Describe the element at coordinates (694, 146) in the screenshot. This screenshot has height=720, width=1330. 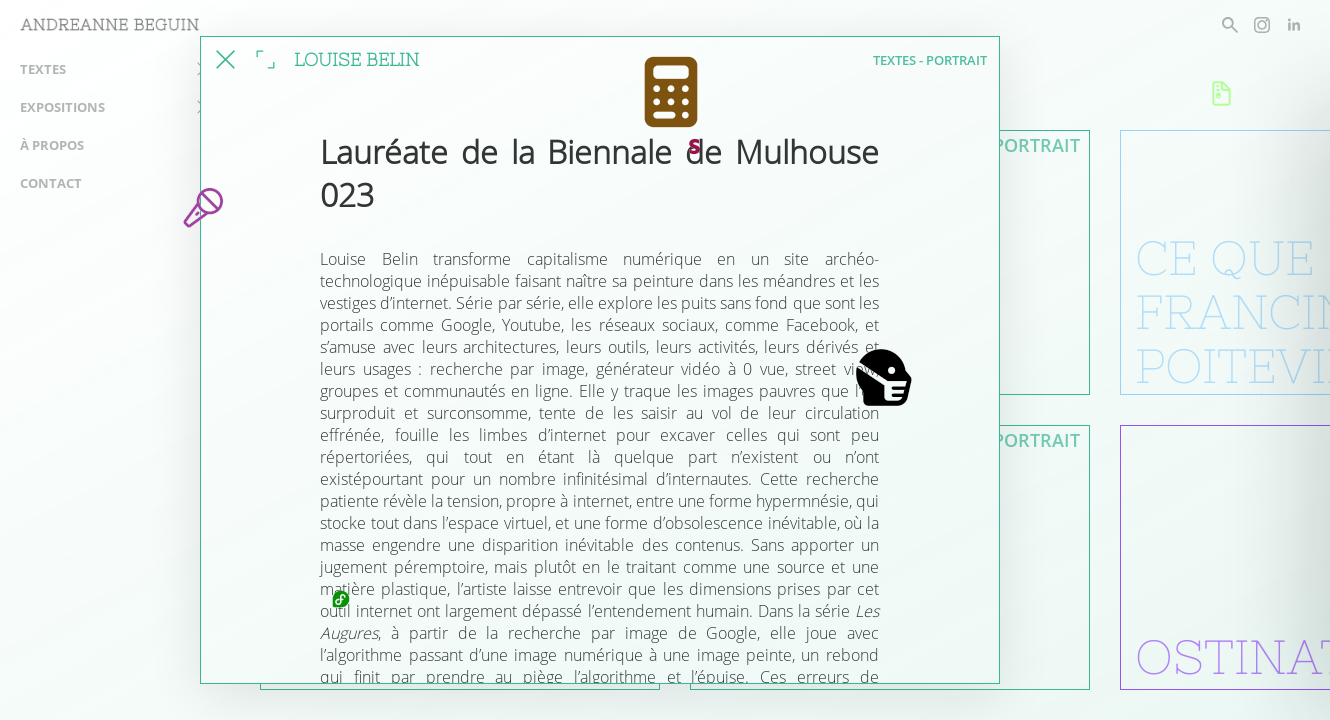
I see `stripe payment integration` at that location.